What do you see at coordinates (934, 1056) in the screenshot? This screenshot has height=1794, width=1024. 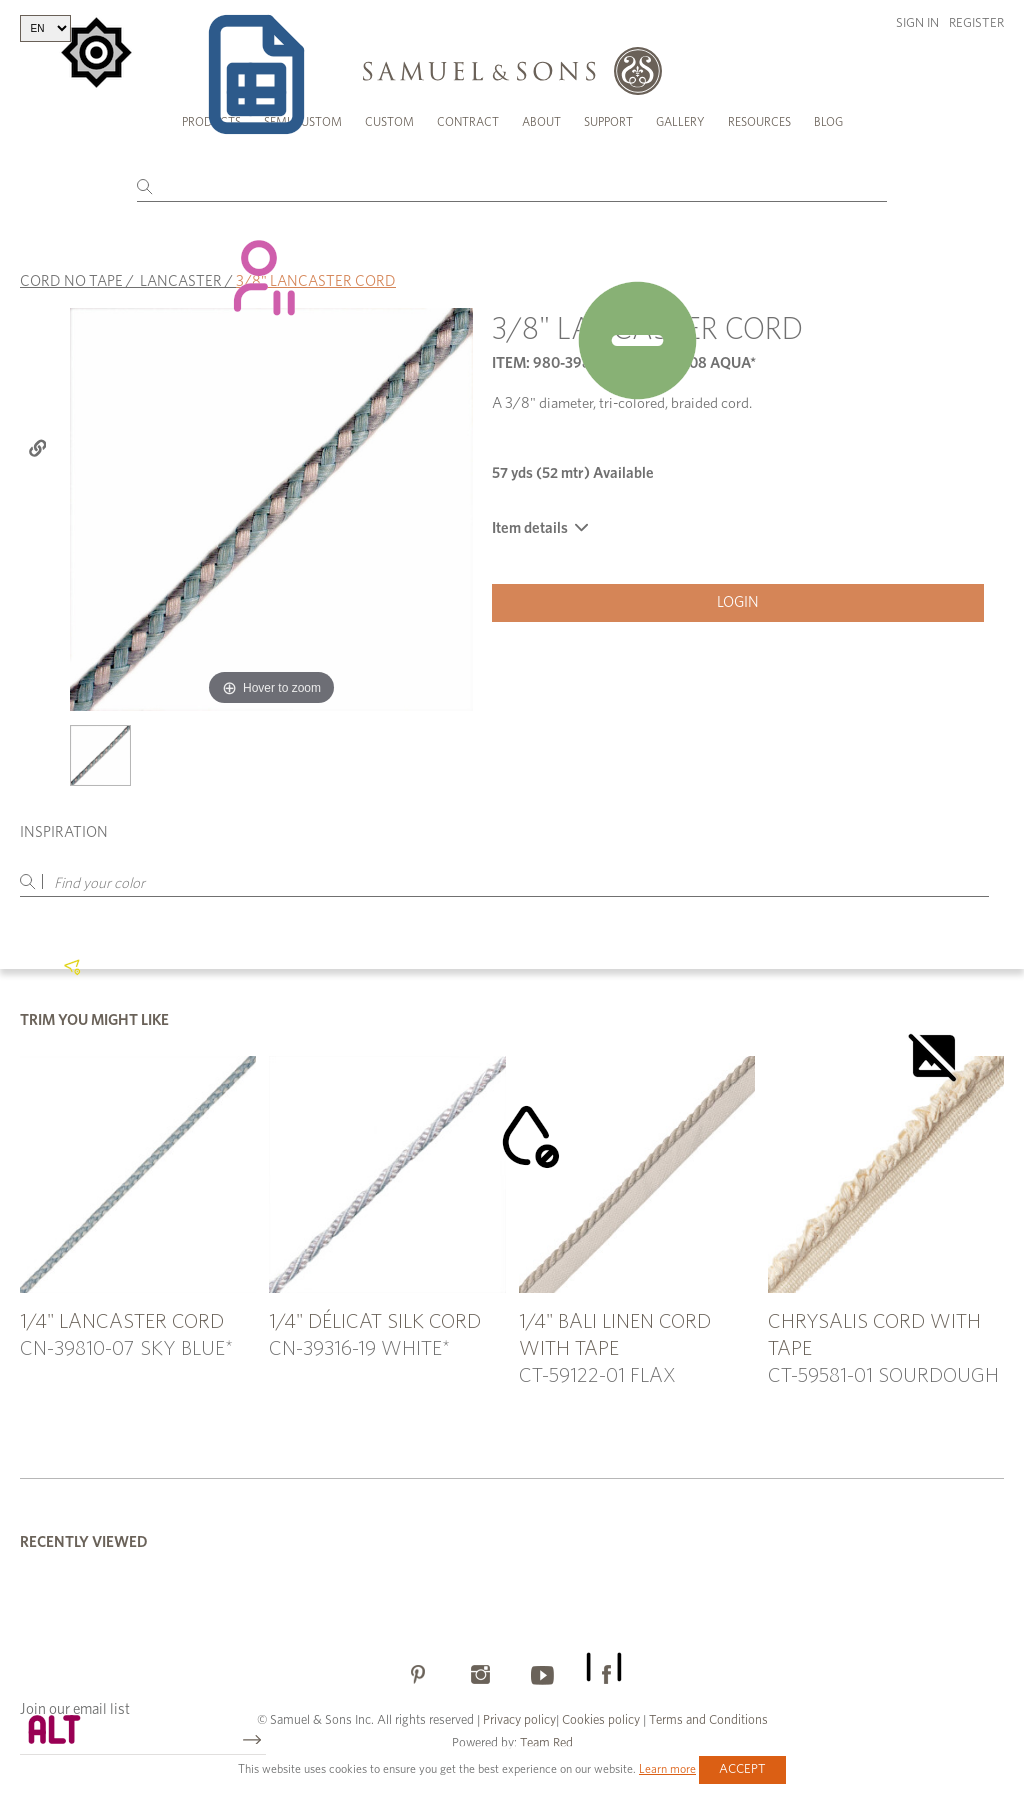 I see `image failed to load` at bounding box center [934, 1056].